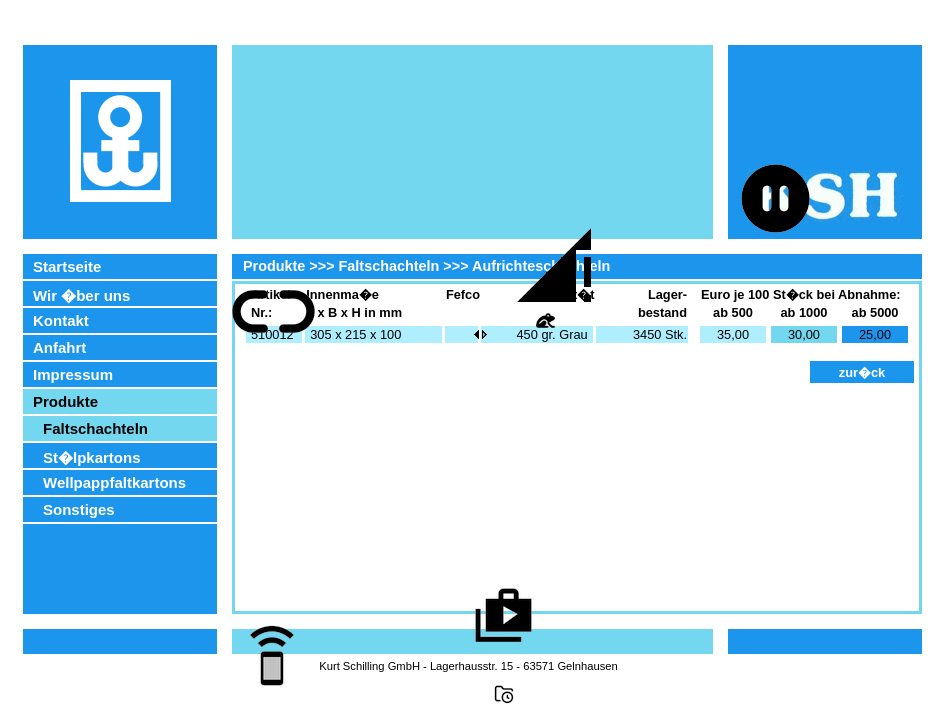  What do you see at coordinates (554, 265) in the screenshot?
I see `indicates full cellular signal but no internet connection` at bounding box center [554, 265].